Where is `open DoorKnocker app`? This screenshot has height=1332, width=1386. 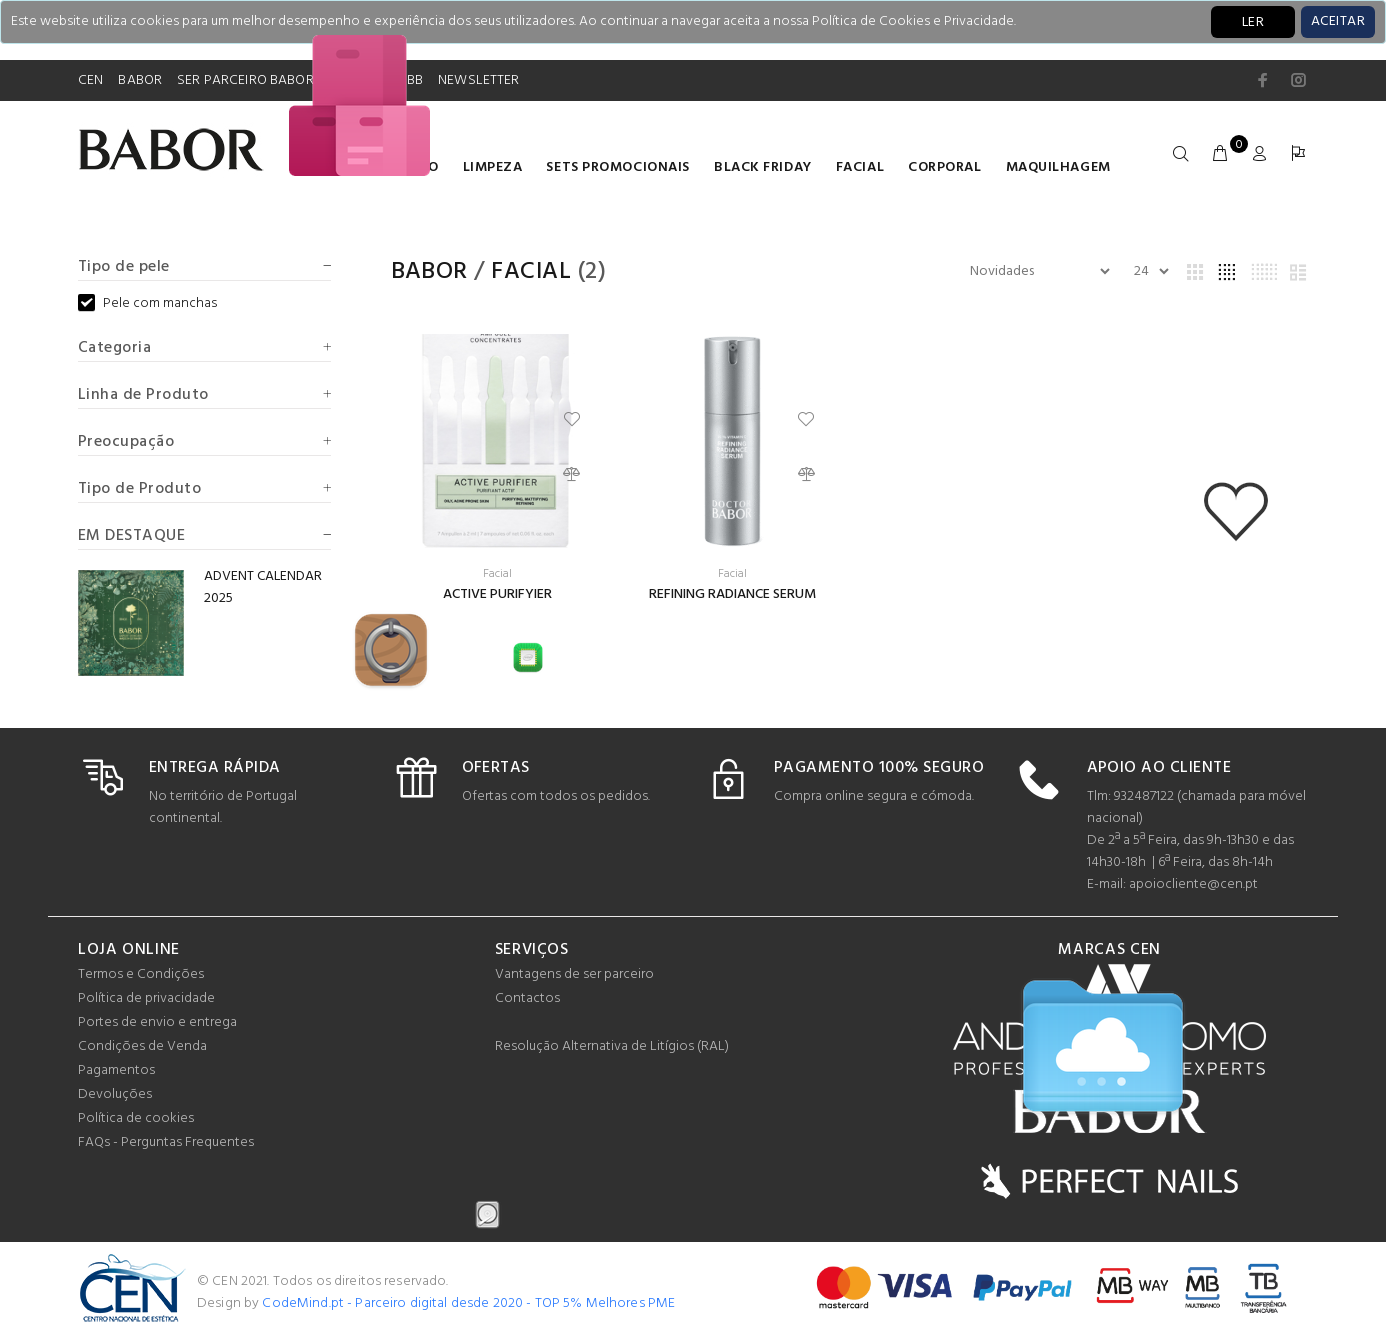
open DoorKnocker app is located at coordinates (391, 650).